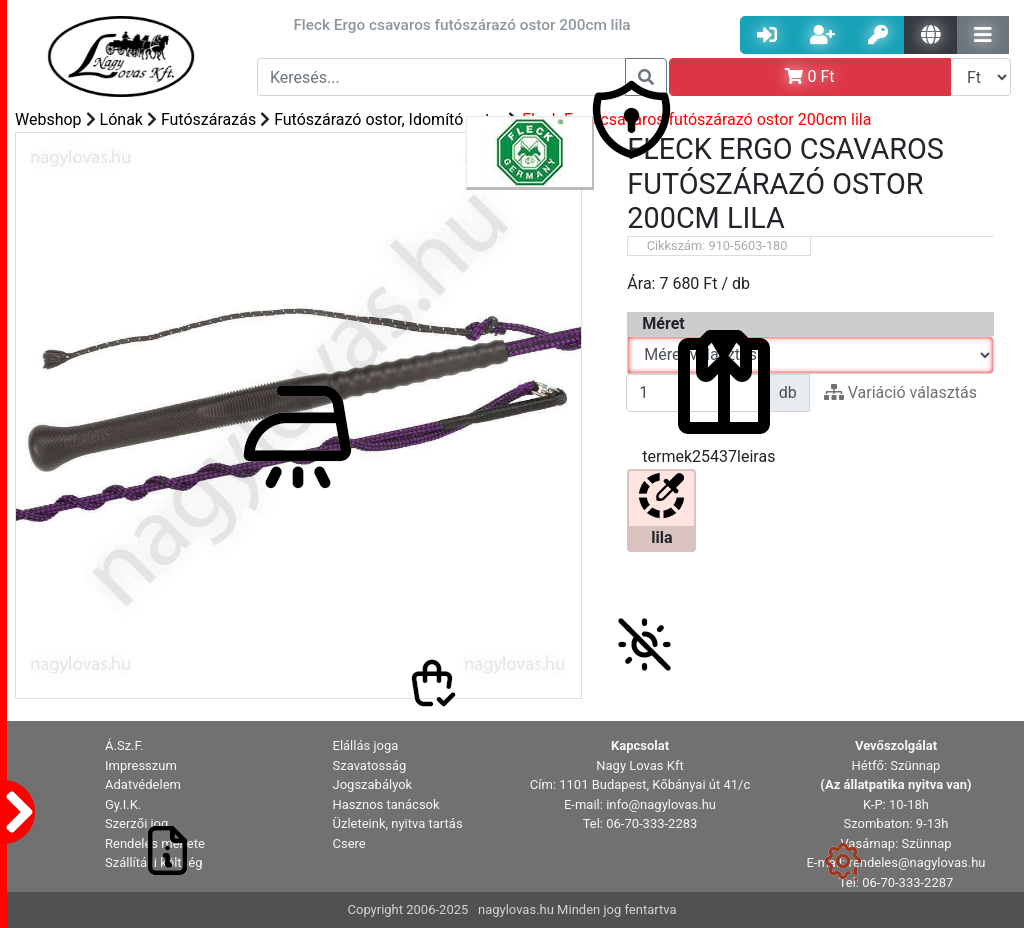 The image size is (1024, 928). What do you see at coordinates (631, 119) in the screenshot?
I see `access security or privacy settings` at bounding box center [631, 119].